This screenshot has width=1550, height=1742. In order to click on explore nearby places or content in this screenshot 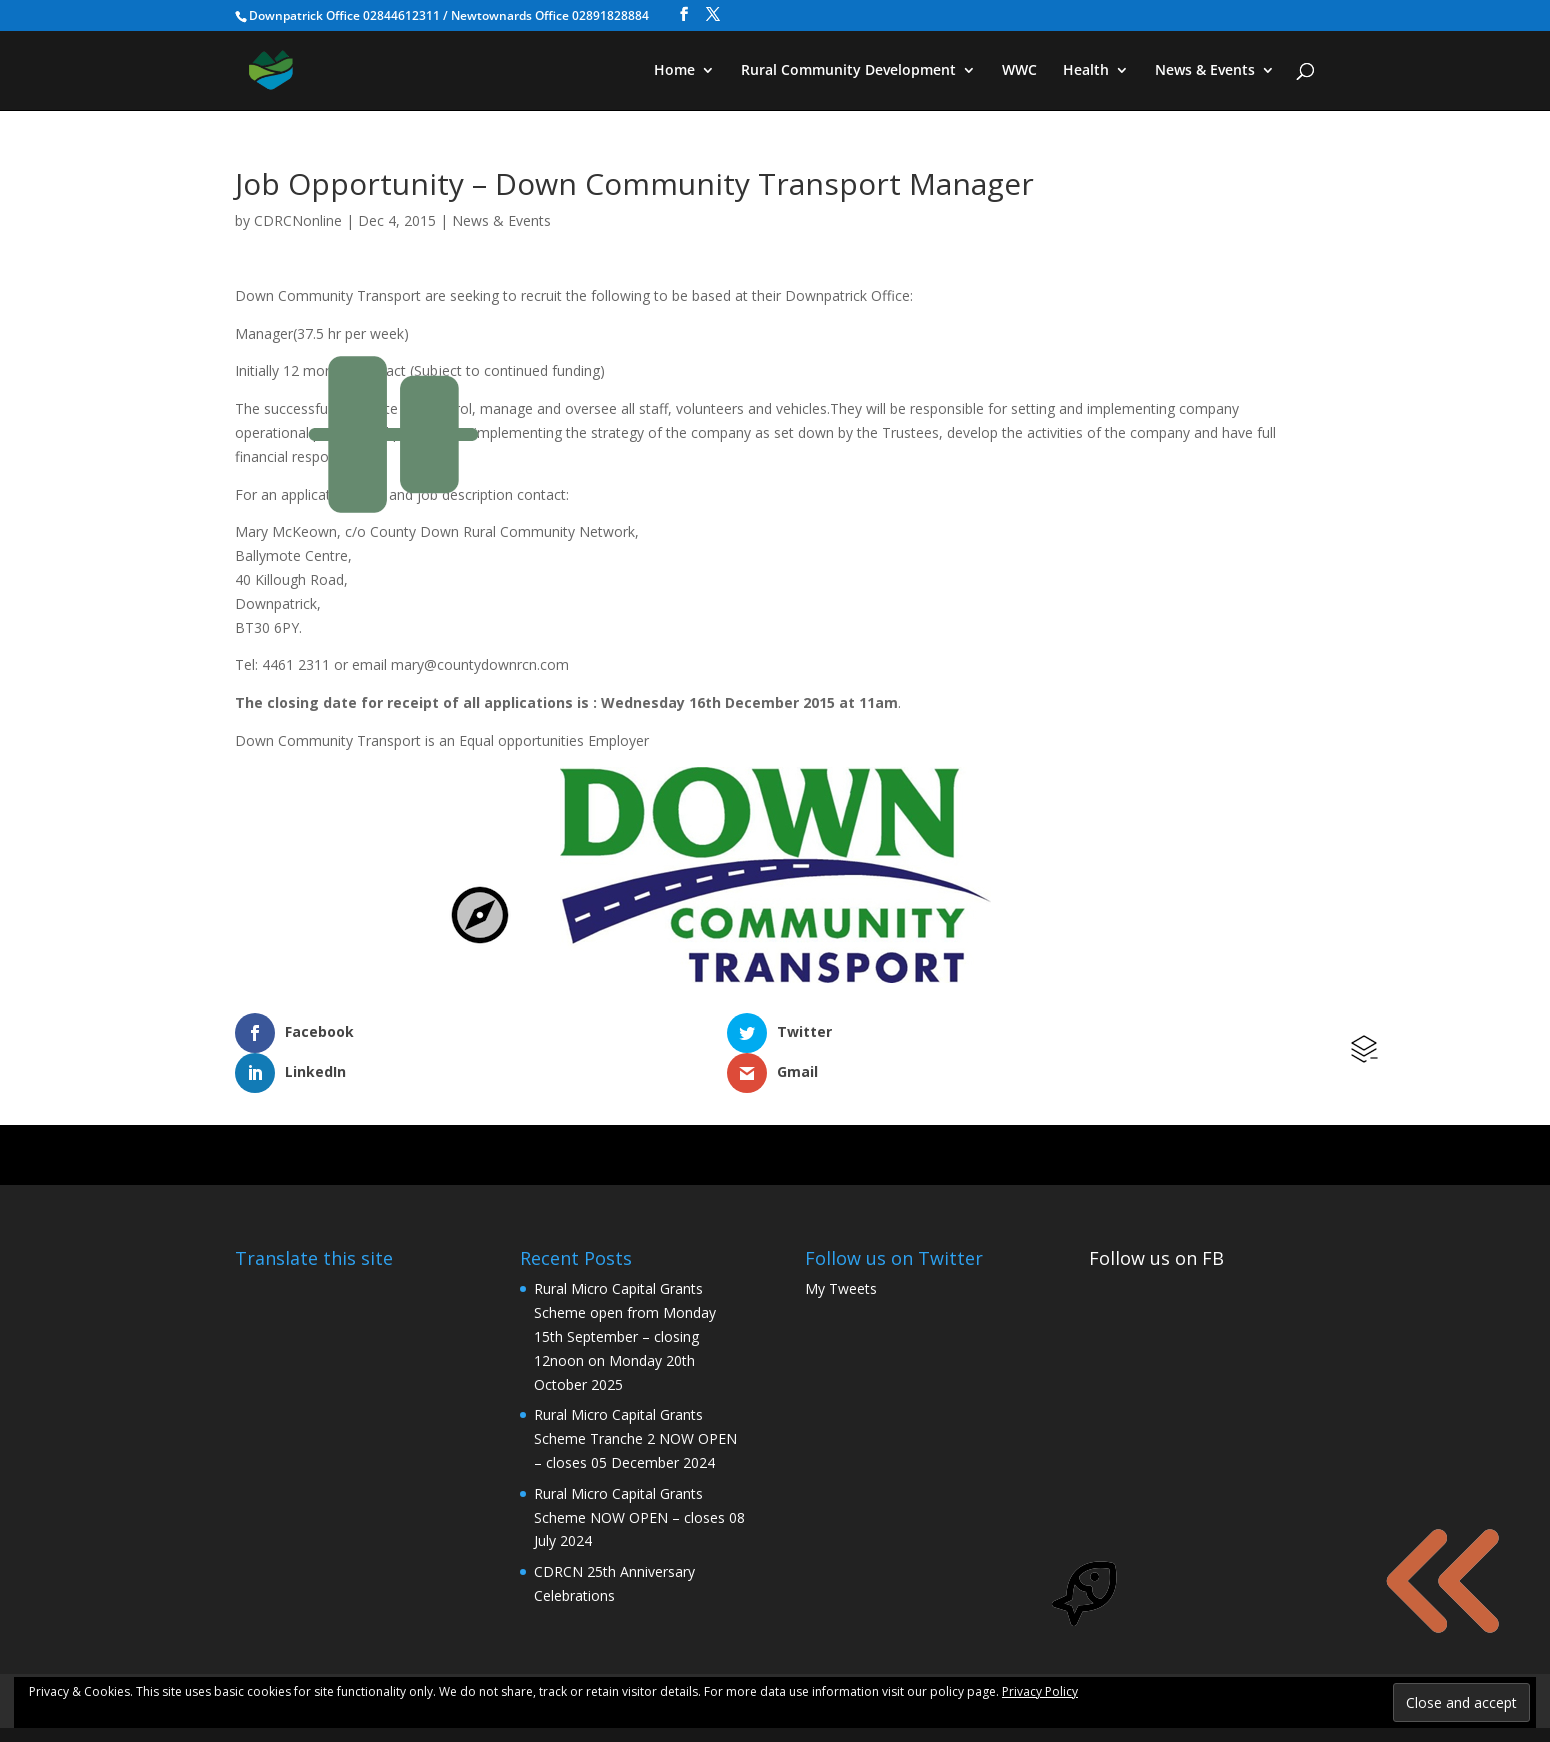, I will do `click(480, 915)`.